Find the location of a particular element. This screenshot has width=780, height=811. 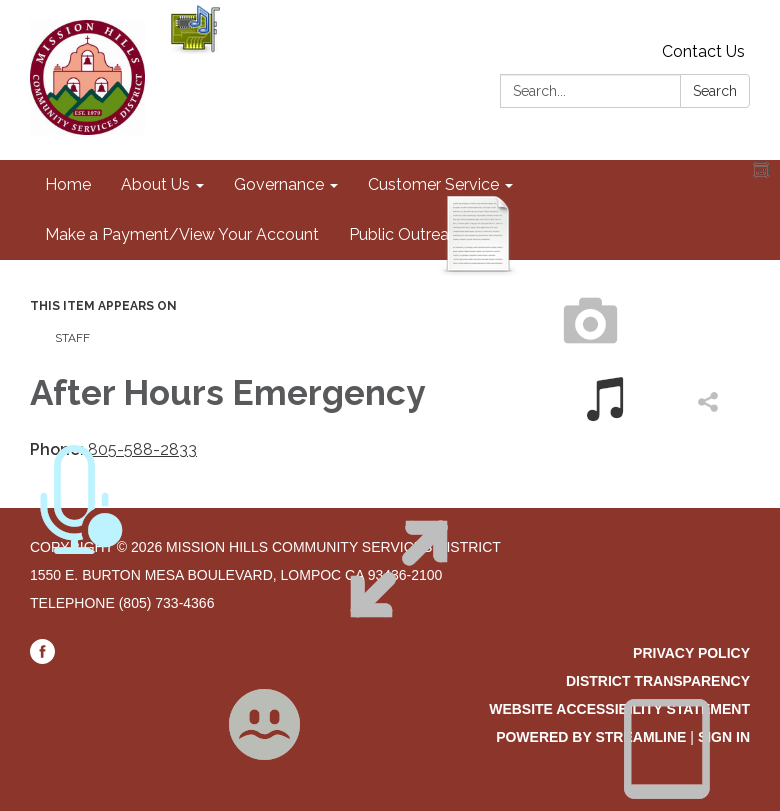

open your pictures folder is located at coordinates (590, 320).